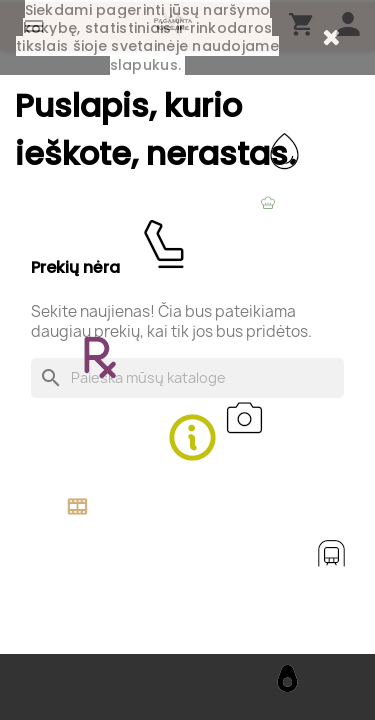 Image resolution: width=375 pixels, height=720 pixels. What do you see at coordinates (77, 506) in the screenshot?
I see `view video or film content` at bounding box center [77, 506].